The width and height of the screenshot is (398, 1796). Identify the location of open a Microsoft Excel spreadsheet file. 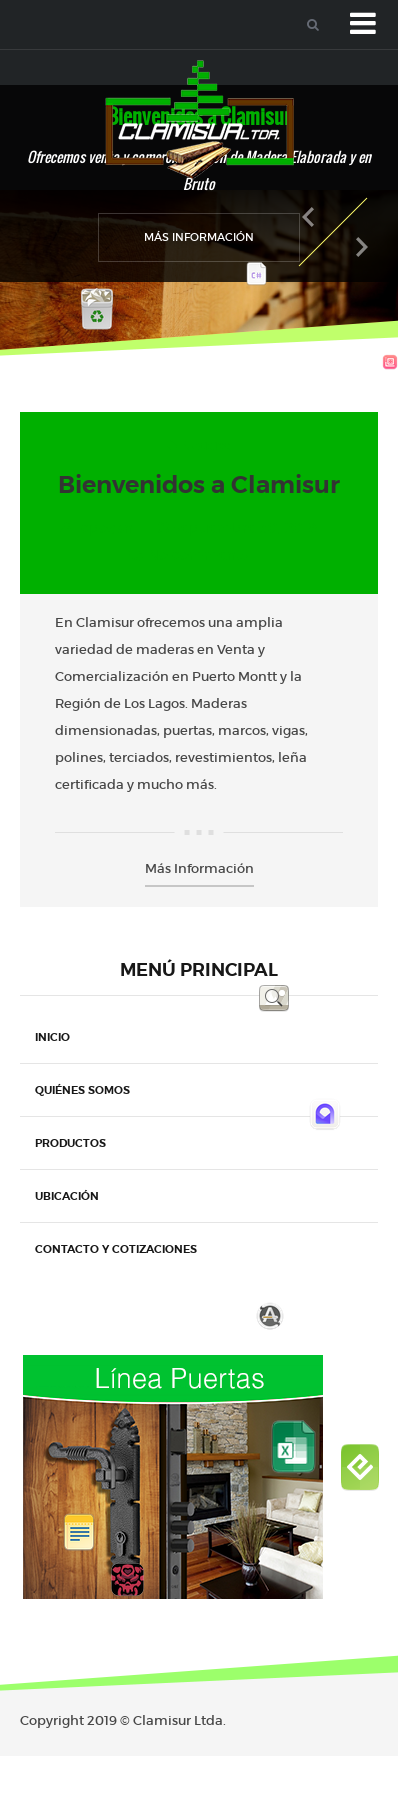
(293, 1446).